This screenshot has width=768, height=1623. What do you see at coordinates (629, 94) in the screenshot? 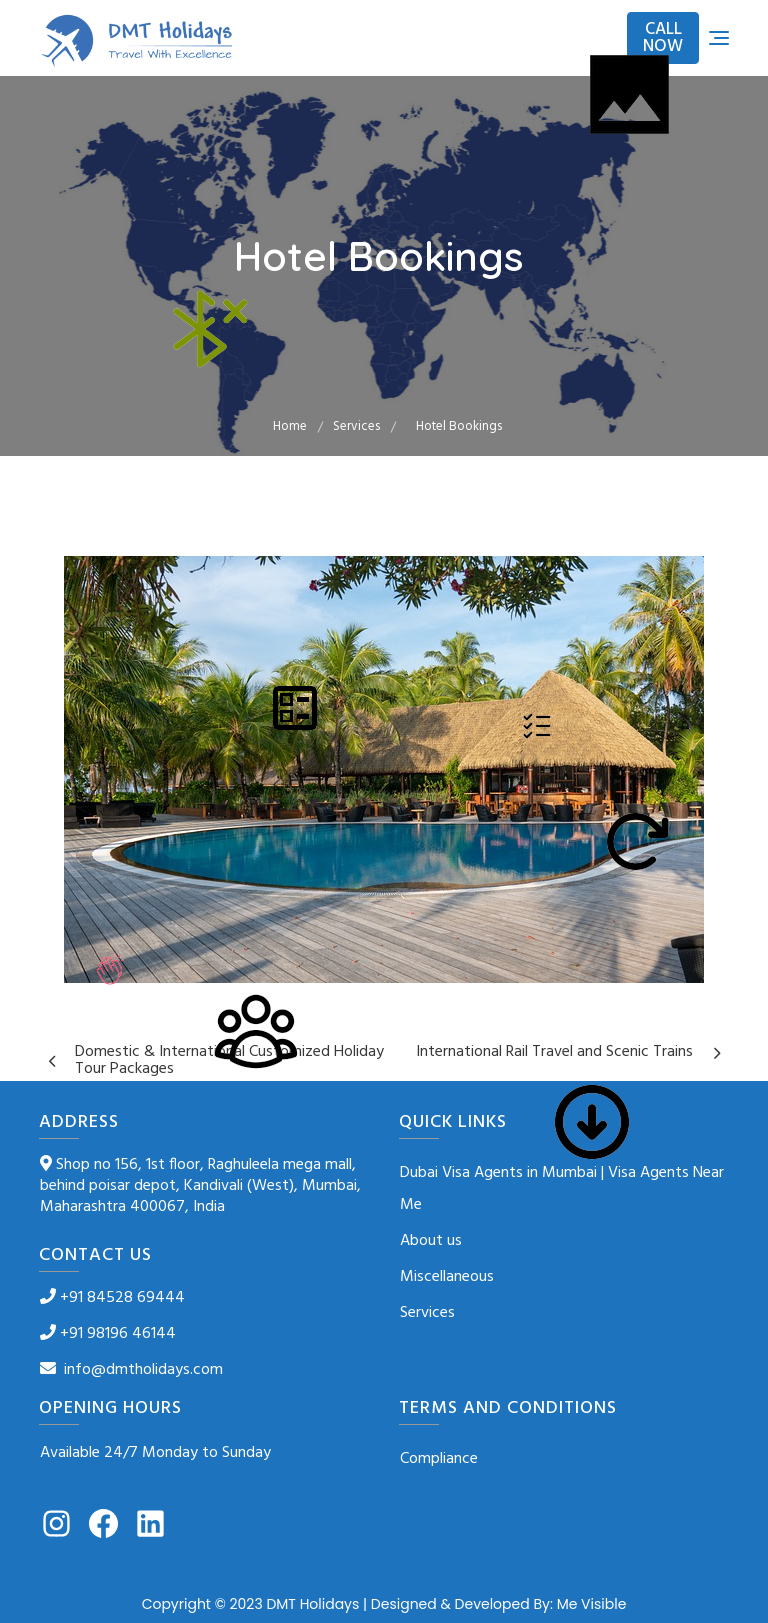
I see `insert an image into a document or post` at bounding box center [629, 94].